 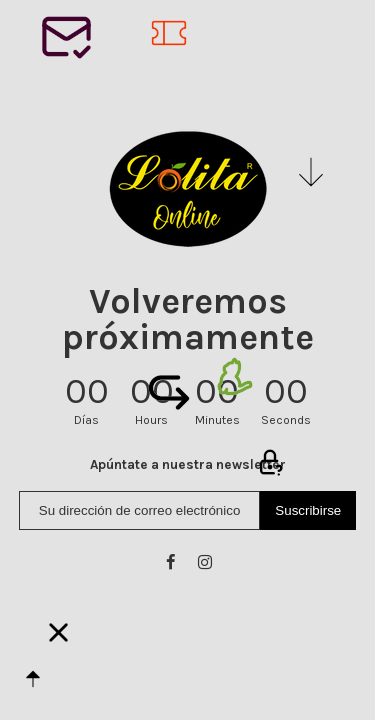 I want to click on view security or password help, so click(x=270, y=462).